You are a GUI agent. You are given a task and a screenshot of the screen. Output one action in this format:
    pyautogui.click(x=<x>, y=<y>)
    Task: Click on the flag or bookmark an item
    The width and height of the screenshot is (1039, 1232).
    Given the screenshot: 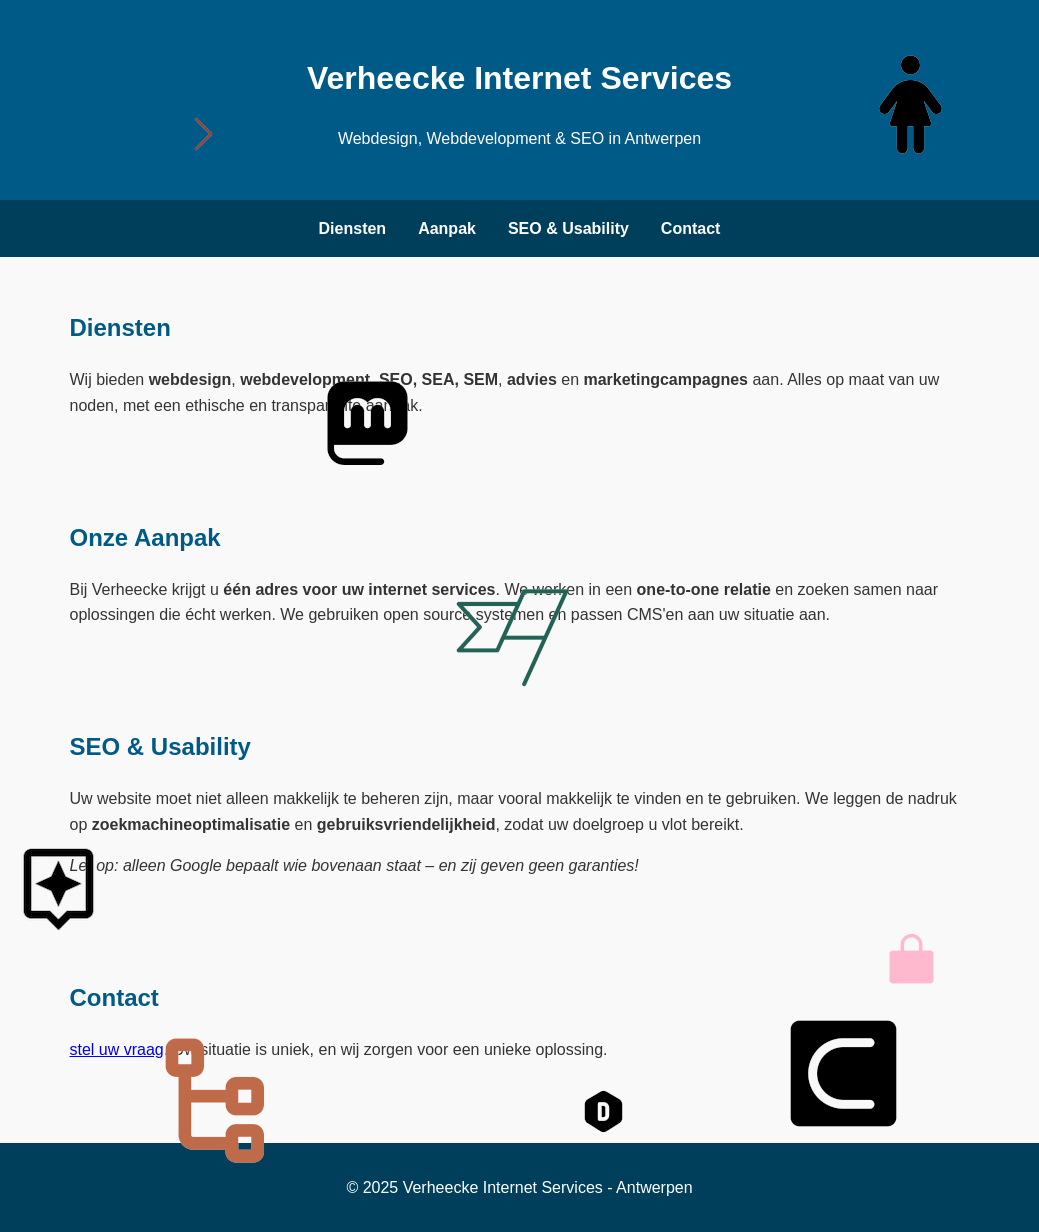 What is the action you would take?
    pyautogui.click(x=511, y=633)
    